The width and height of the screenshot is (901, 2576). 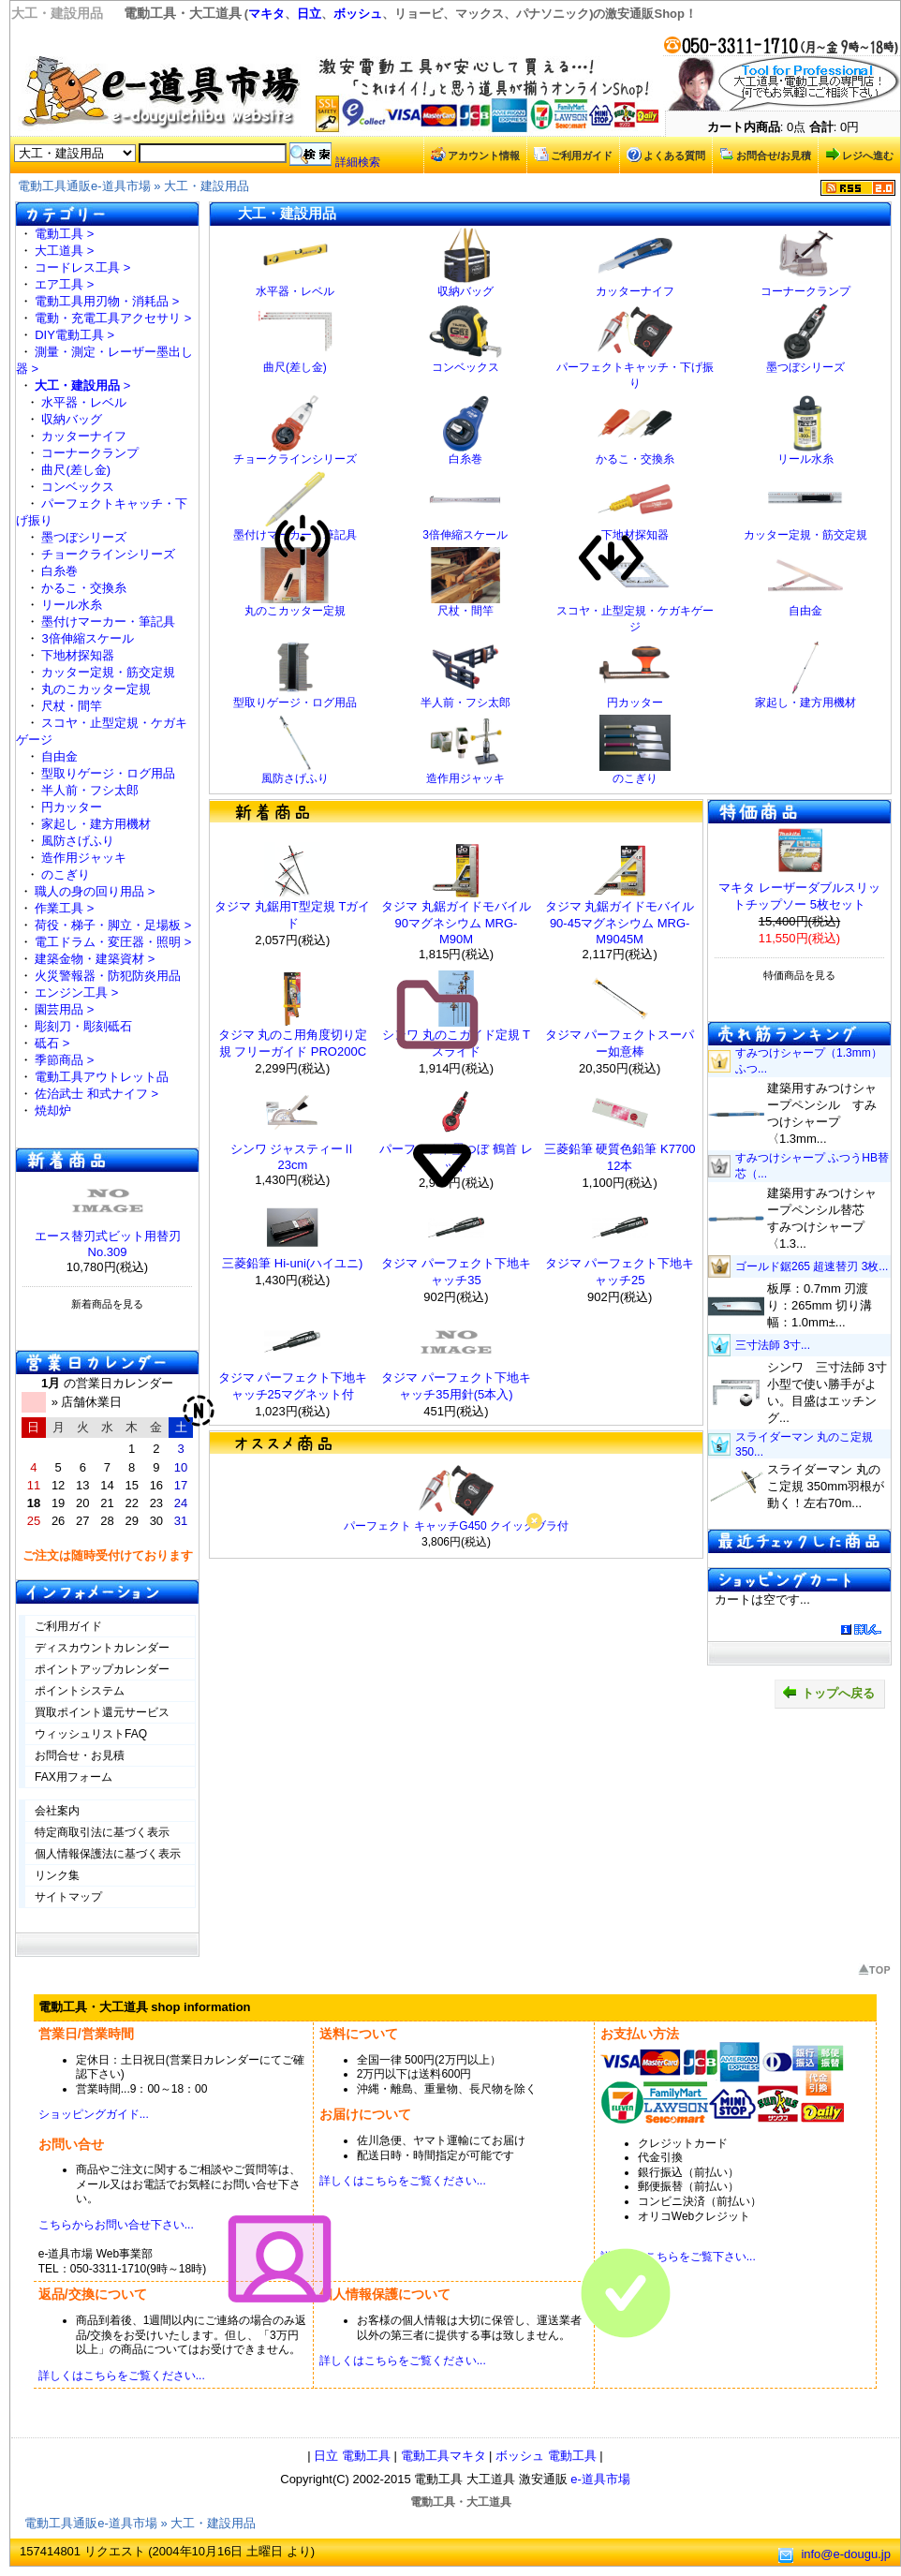 I want to click on close or dismiss a dialog, so click(x=534, y=1520).